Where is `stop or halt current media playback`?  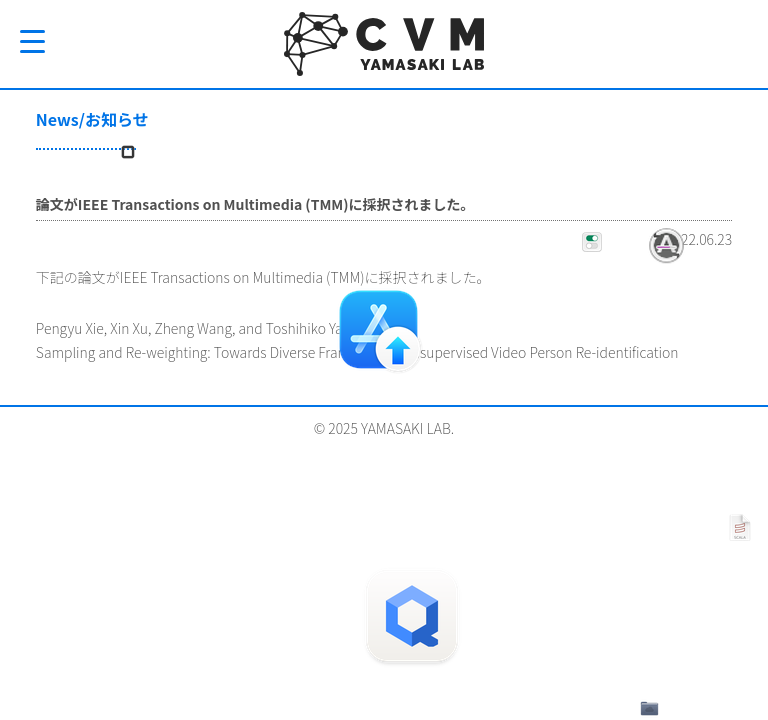
stop or halt current media playback is located at coordinates (139, 140).